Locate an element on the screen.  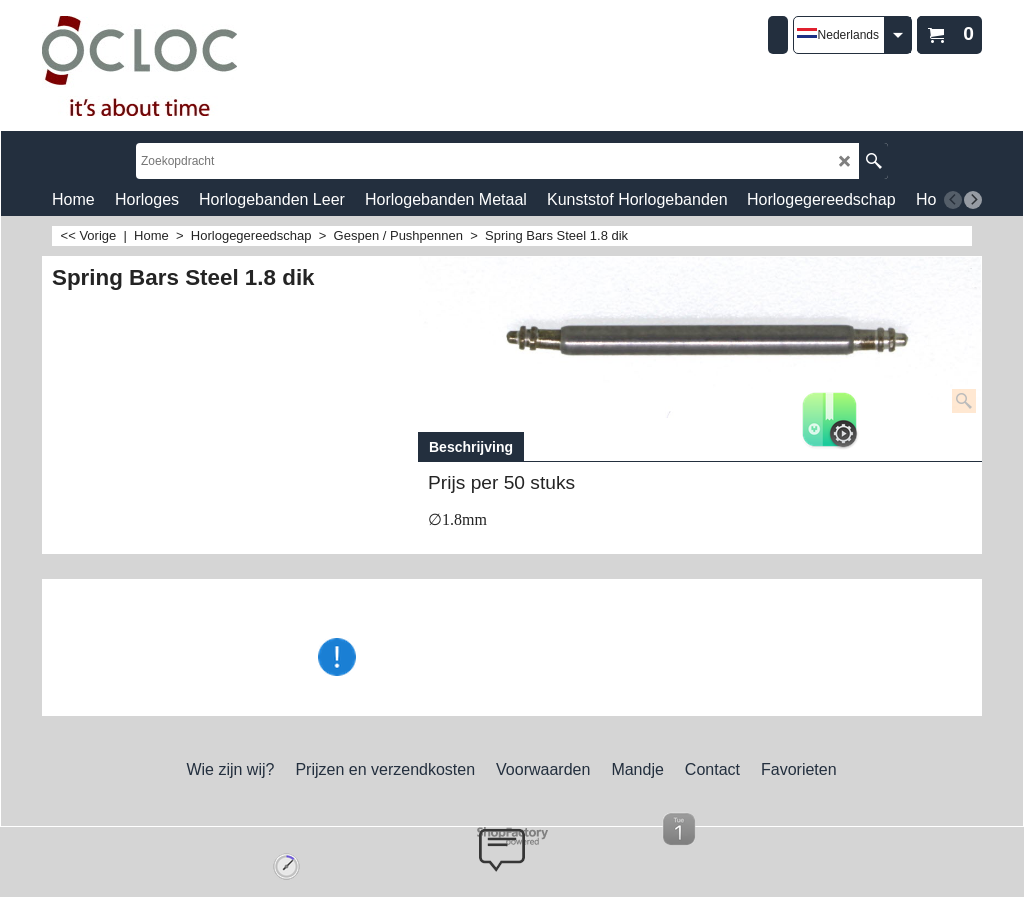
open the calendar app is located at coordinates (679, 829).